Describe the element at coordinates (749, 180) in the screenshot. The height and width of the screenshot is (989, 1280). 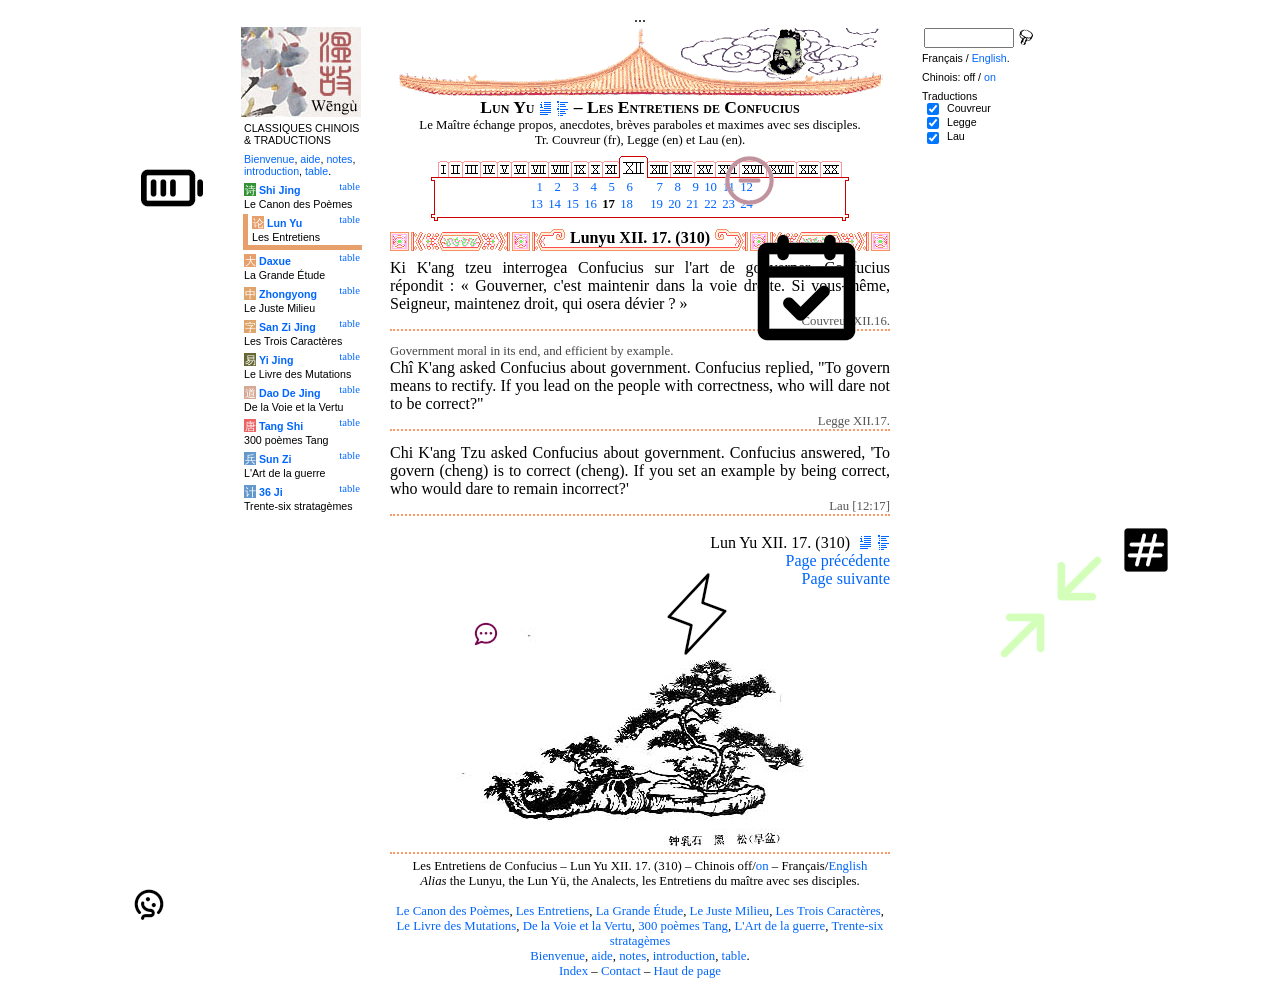
I see `remove an item from a list or collection` at that location.